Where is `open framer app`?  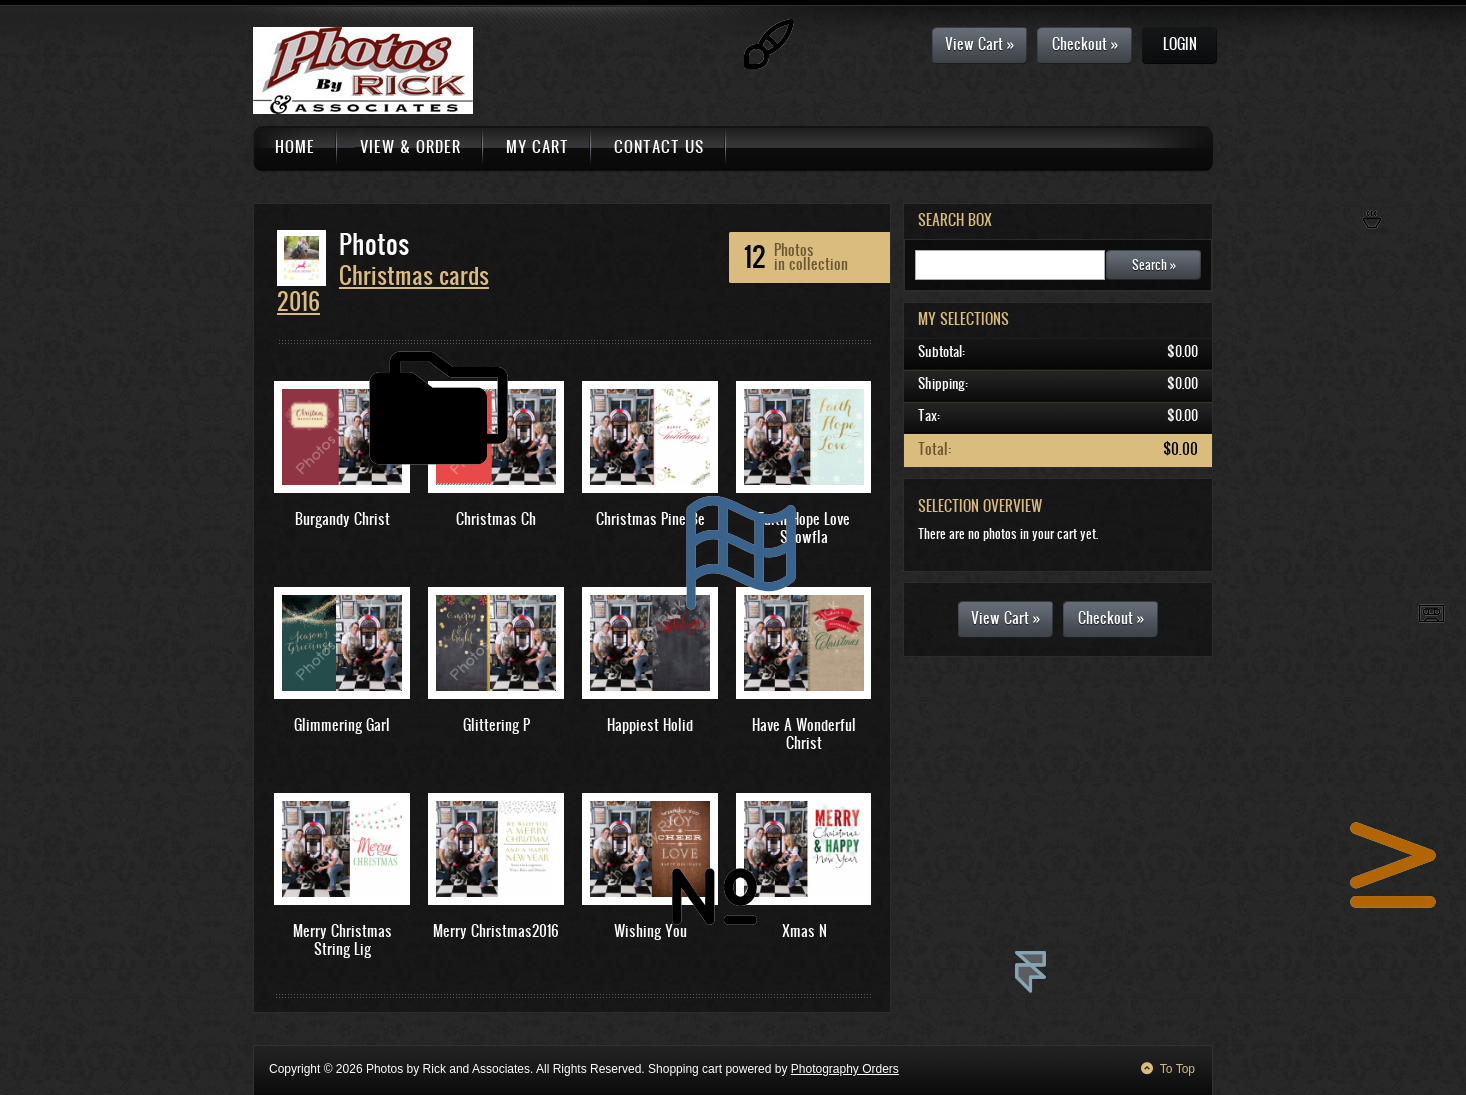 open framer app is located at coordinates (1030, 969).